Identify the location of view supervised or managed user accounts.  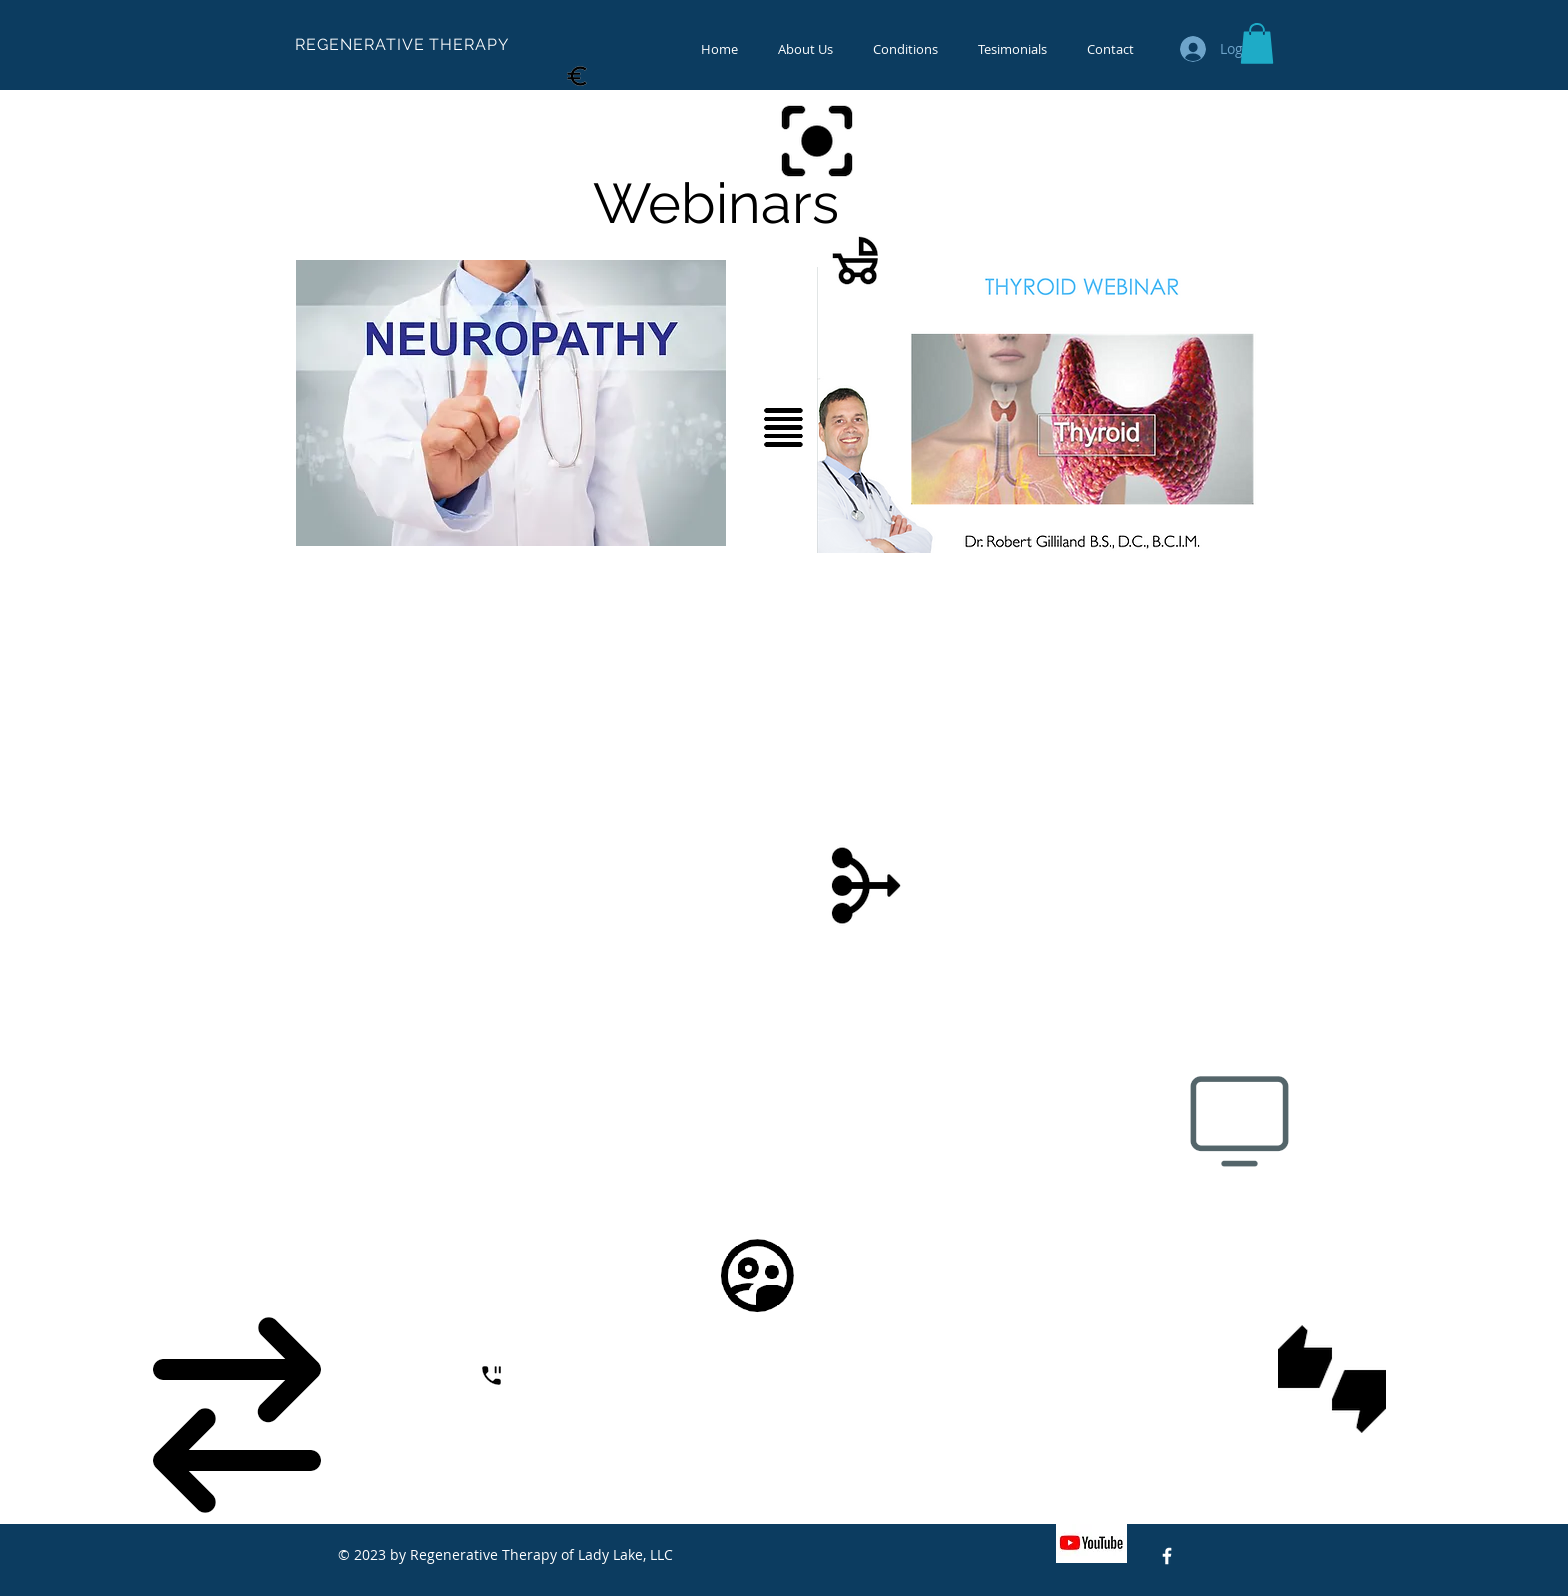
(757, 1275).